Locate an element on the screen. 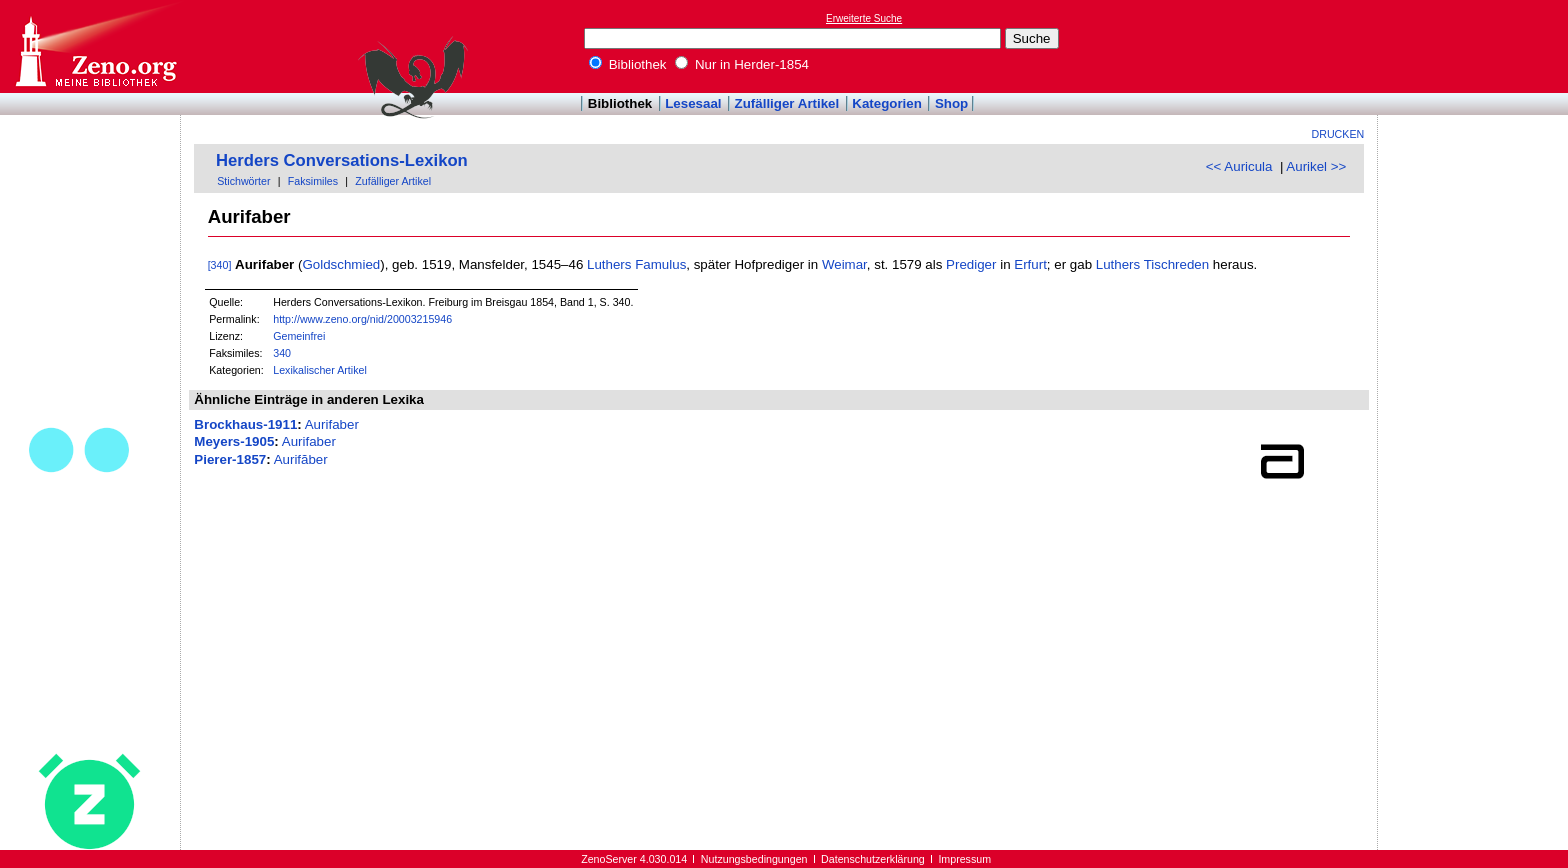 The width and height of the screenshot is (1568, 868). abbott company logo is located at coordinates (1282, 461).